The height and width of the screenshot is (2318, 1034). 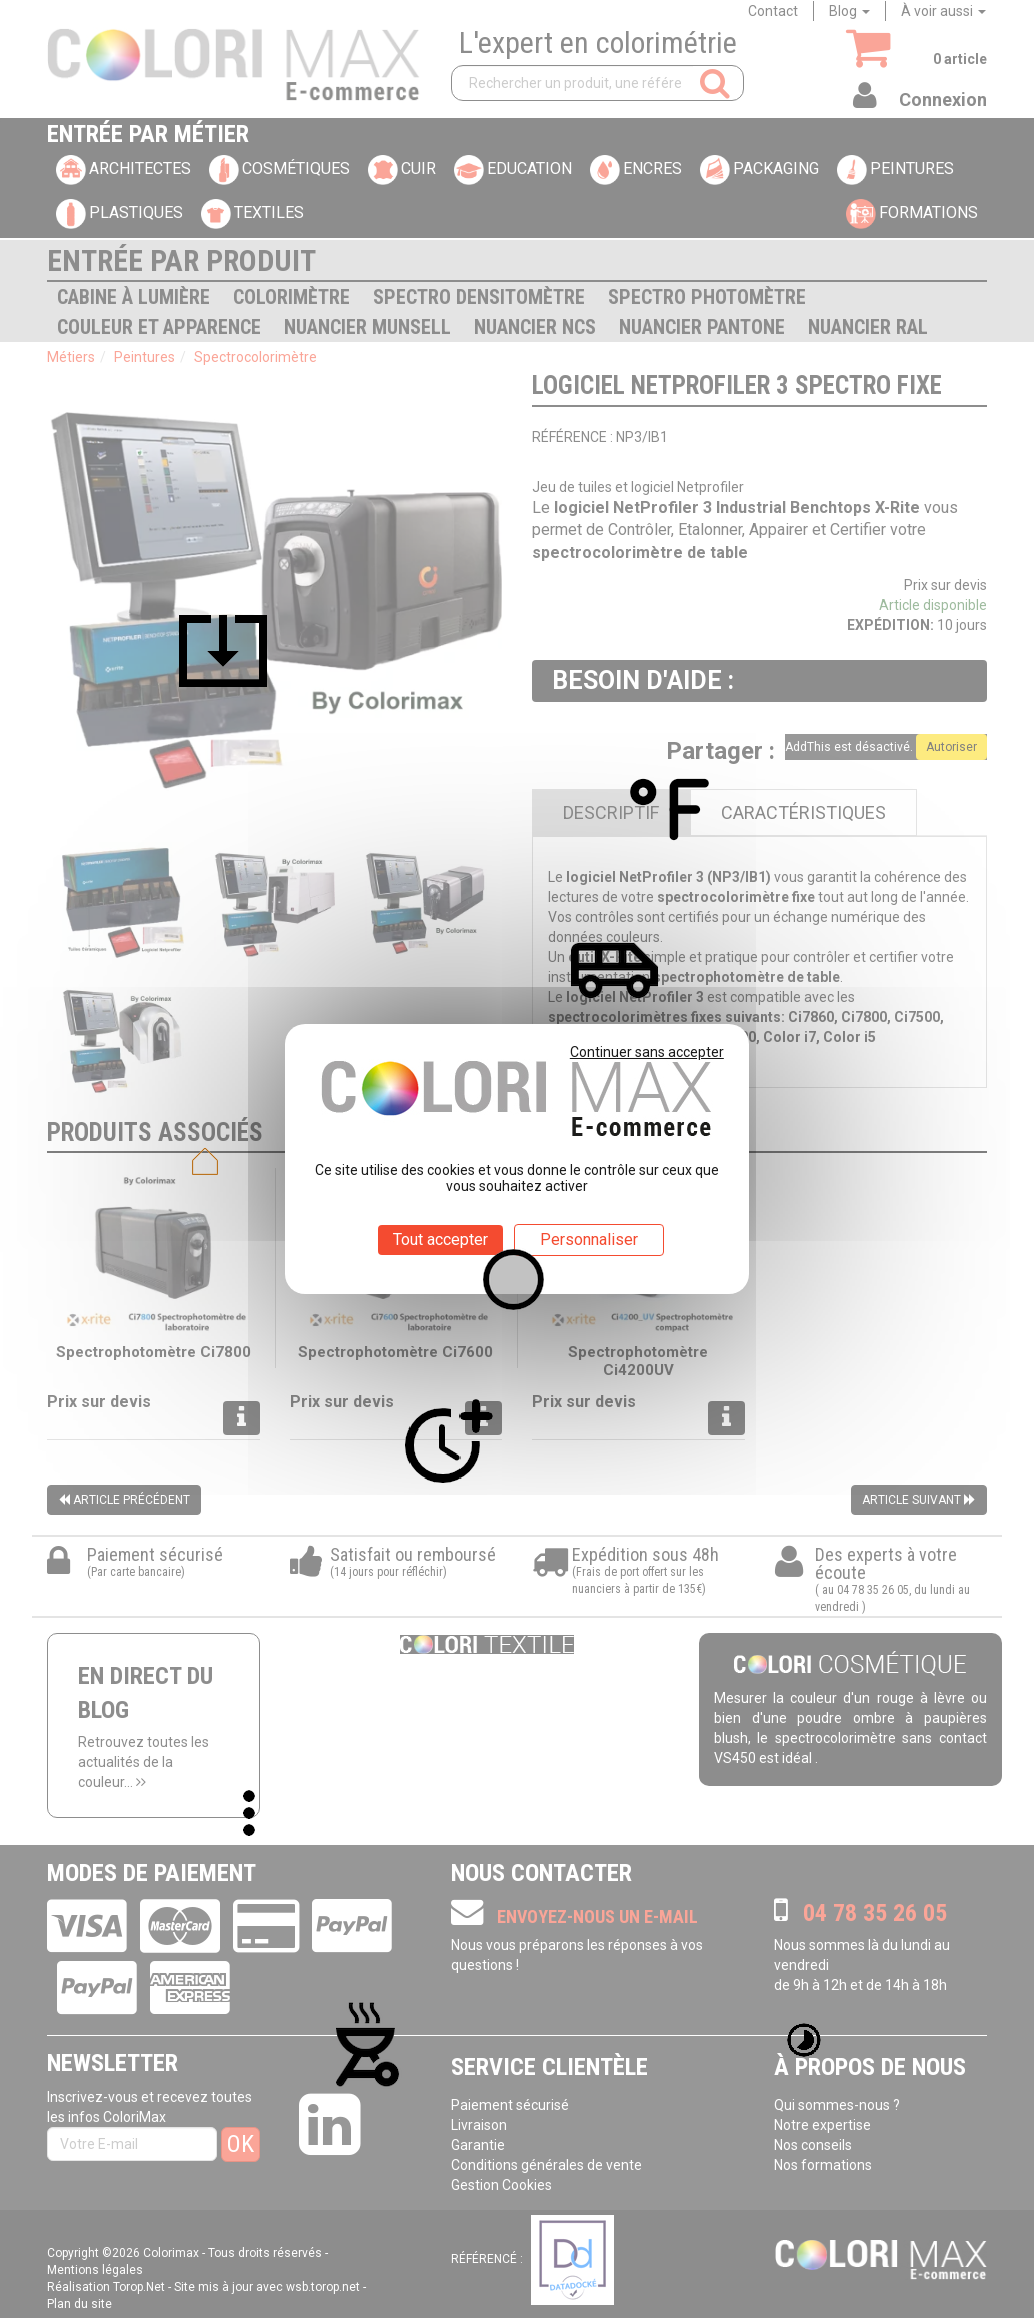 I want to click on download or install a system update, so click(x=223, y=651).